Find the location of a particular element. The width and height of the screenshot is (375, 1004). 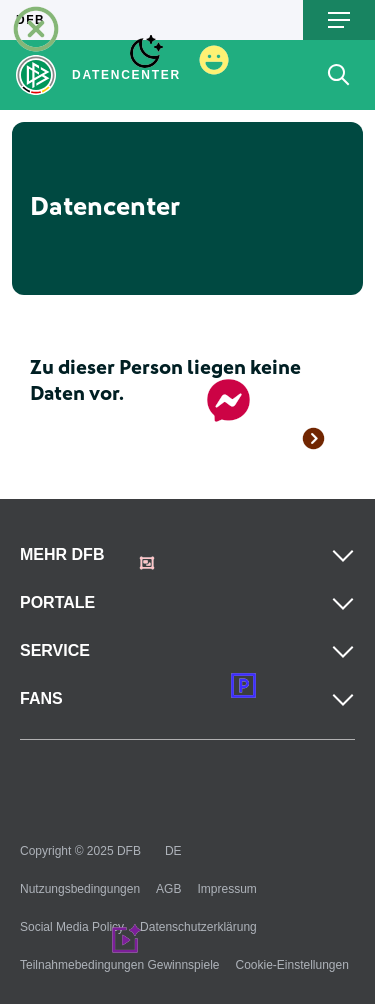

go to next item or page is located at coordinates (313, 438).